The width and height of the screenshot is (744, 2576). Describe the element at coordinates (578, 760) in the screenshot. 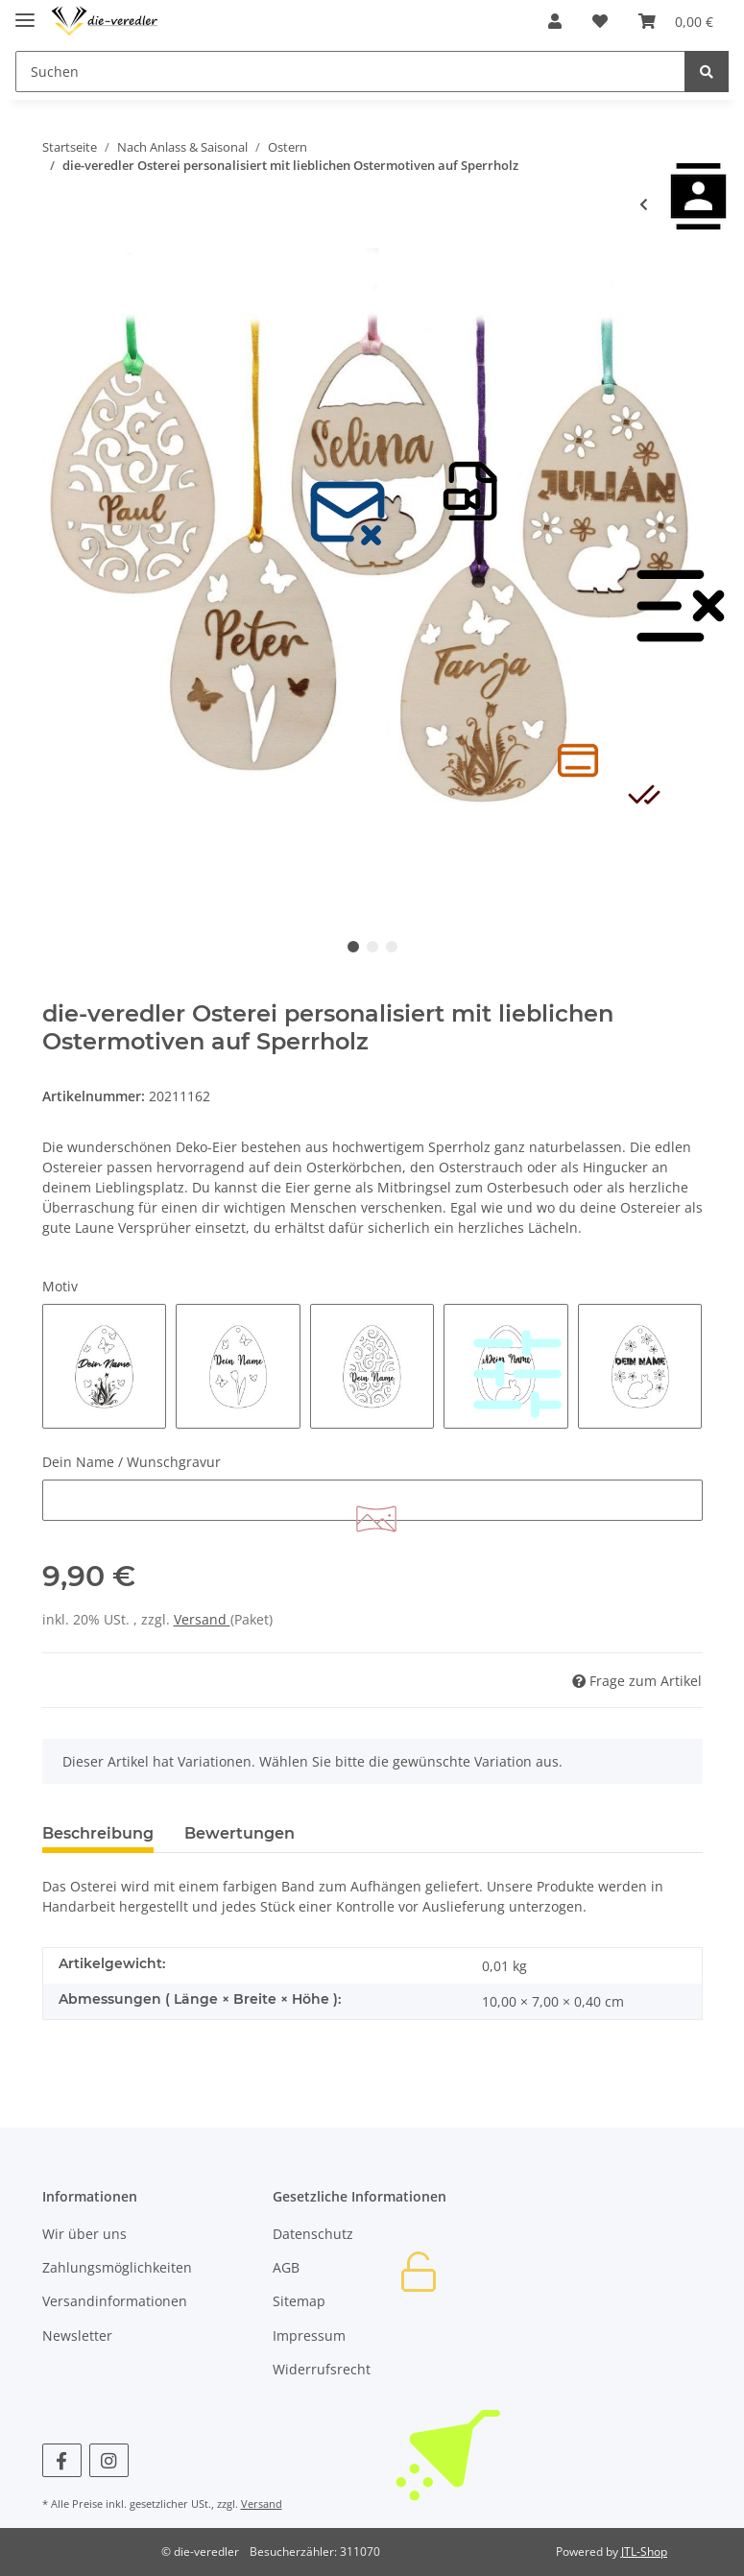

I see `access the dock or taskbar` at that location.